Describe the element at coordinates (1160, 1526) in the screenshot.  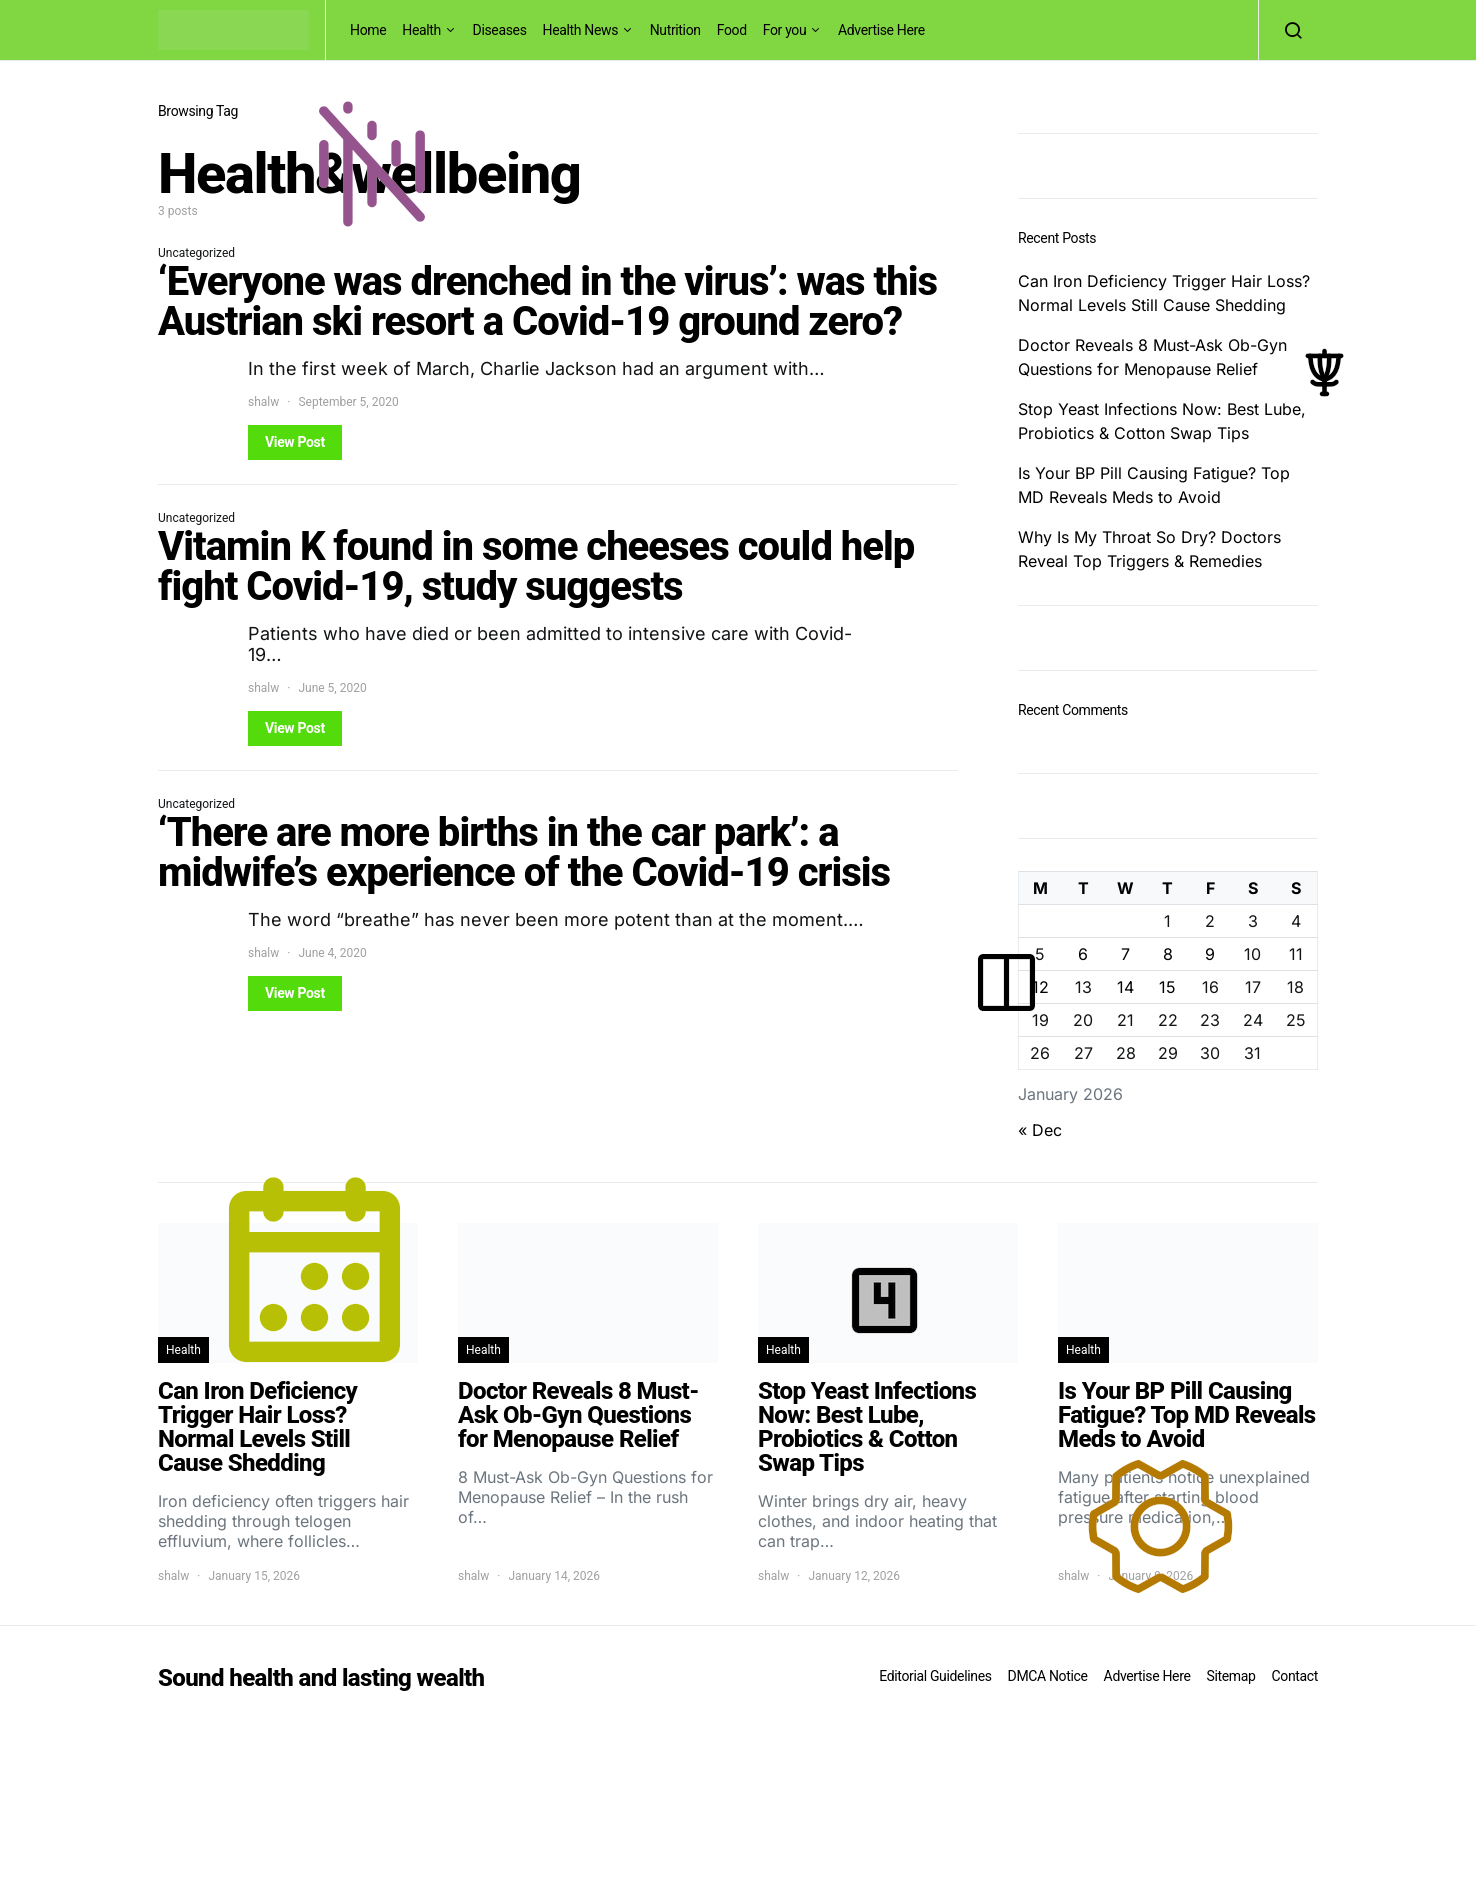
I see `access settings or preferences` at that location.